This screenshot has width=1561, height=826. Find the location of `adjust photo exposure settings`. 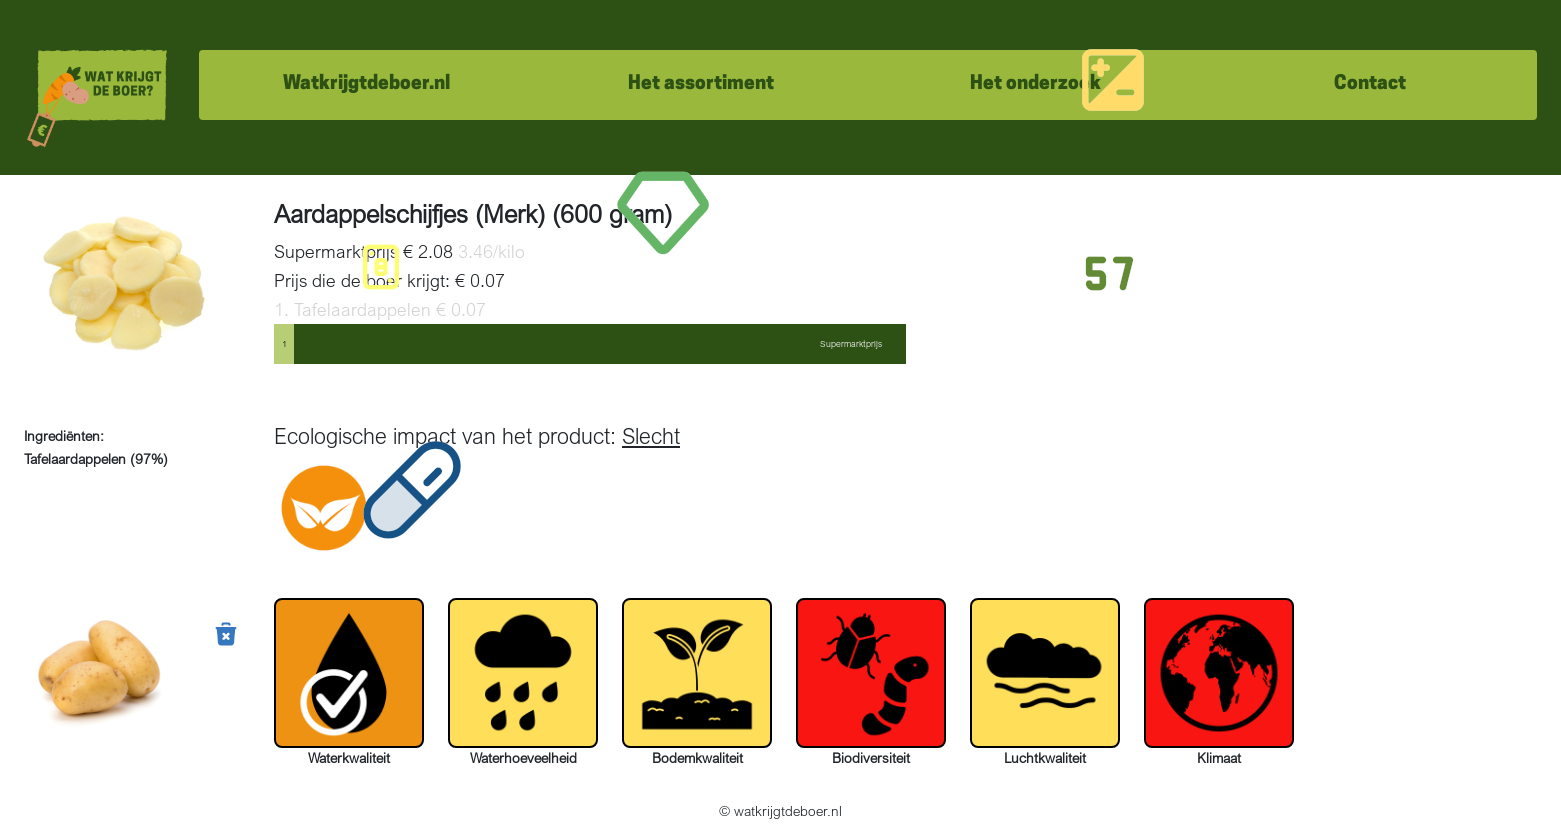

adjust photo exposure settings is located at coordinates (1113, 80).